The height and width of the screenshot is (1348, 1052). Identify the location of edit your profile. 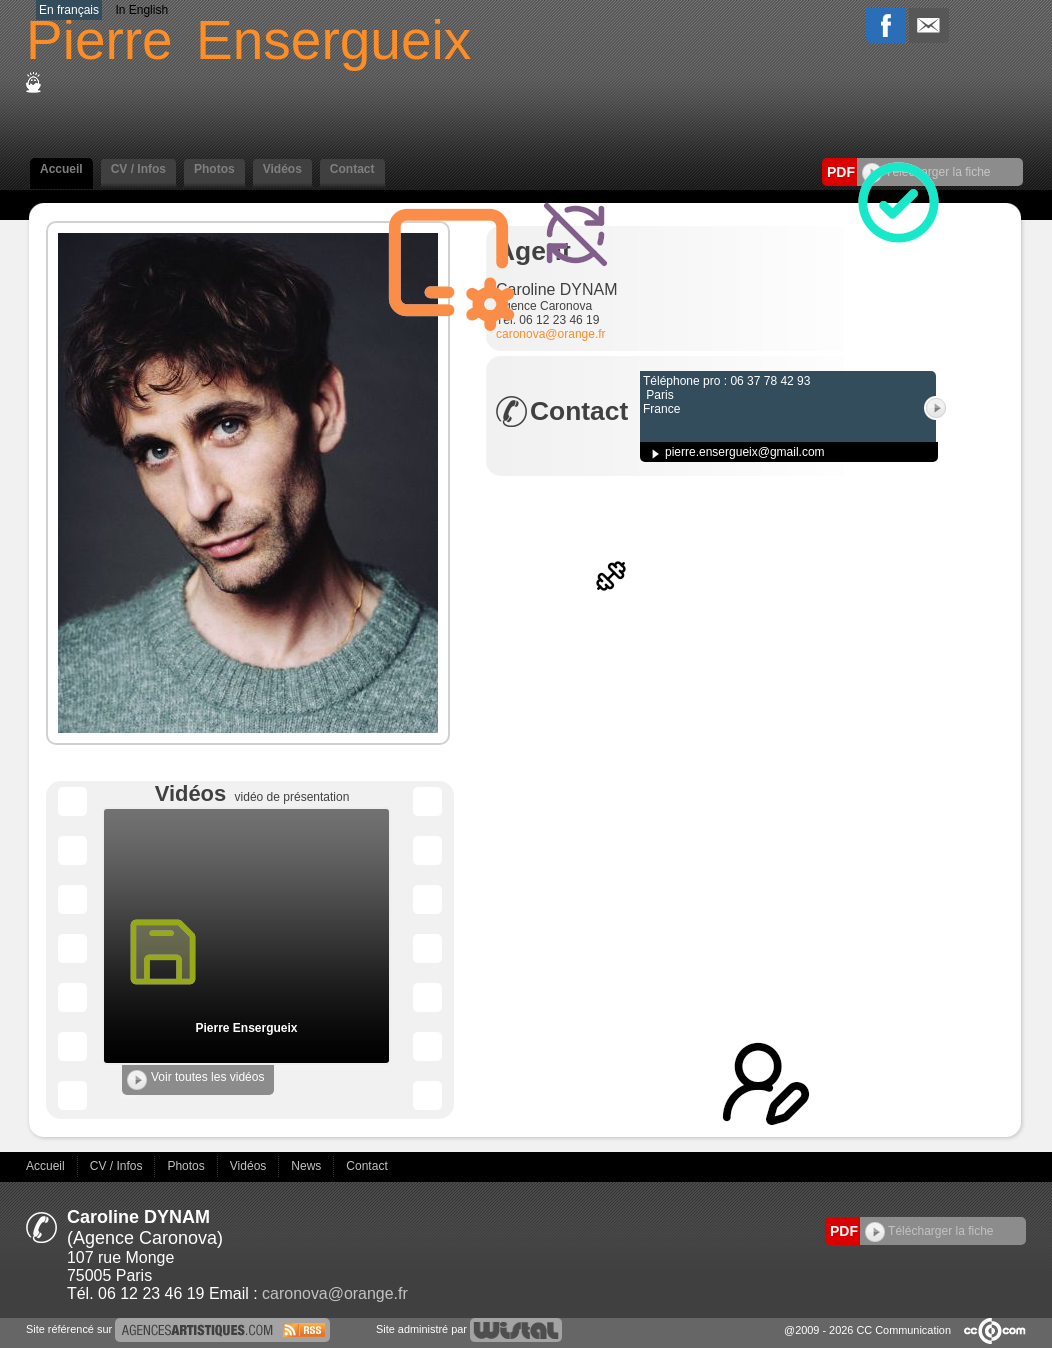
(766, 1082).